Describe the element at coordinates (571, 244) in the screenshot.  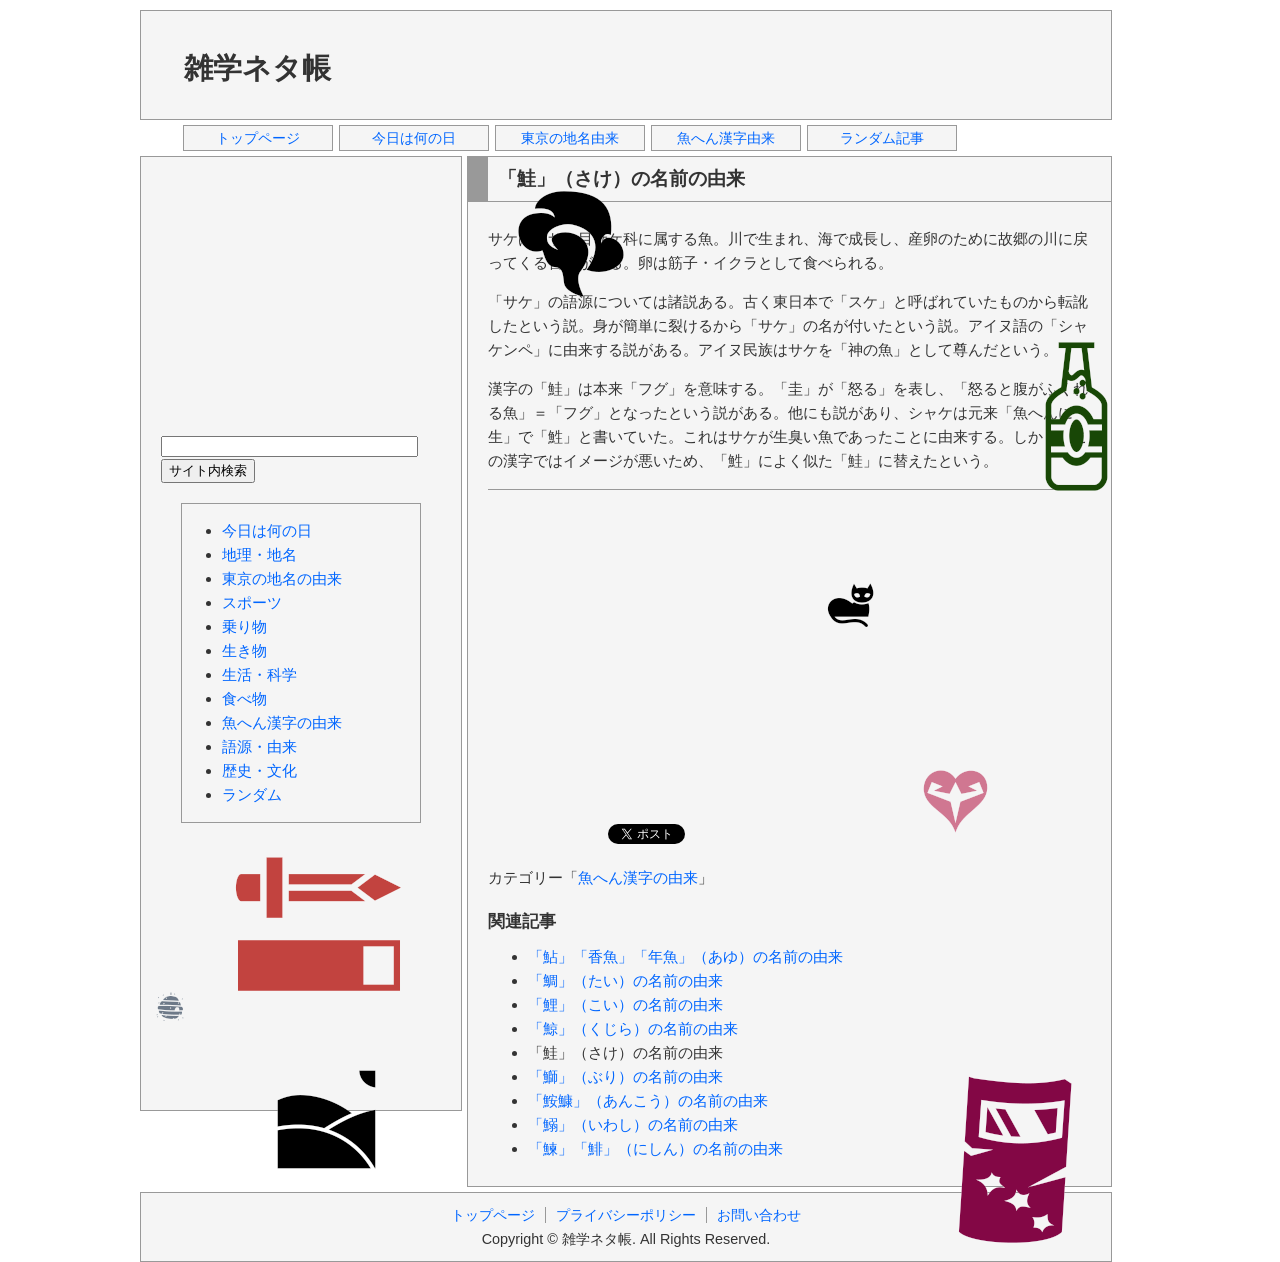
I see `open Steam gaming platform` at that location.